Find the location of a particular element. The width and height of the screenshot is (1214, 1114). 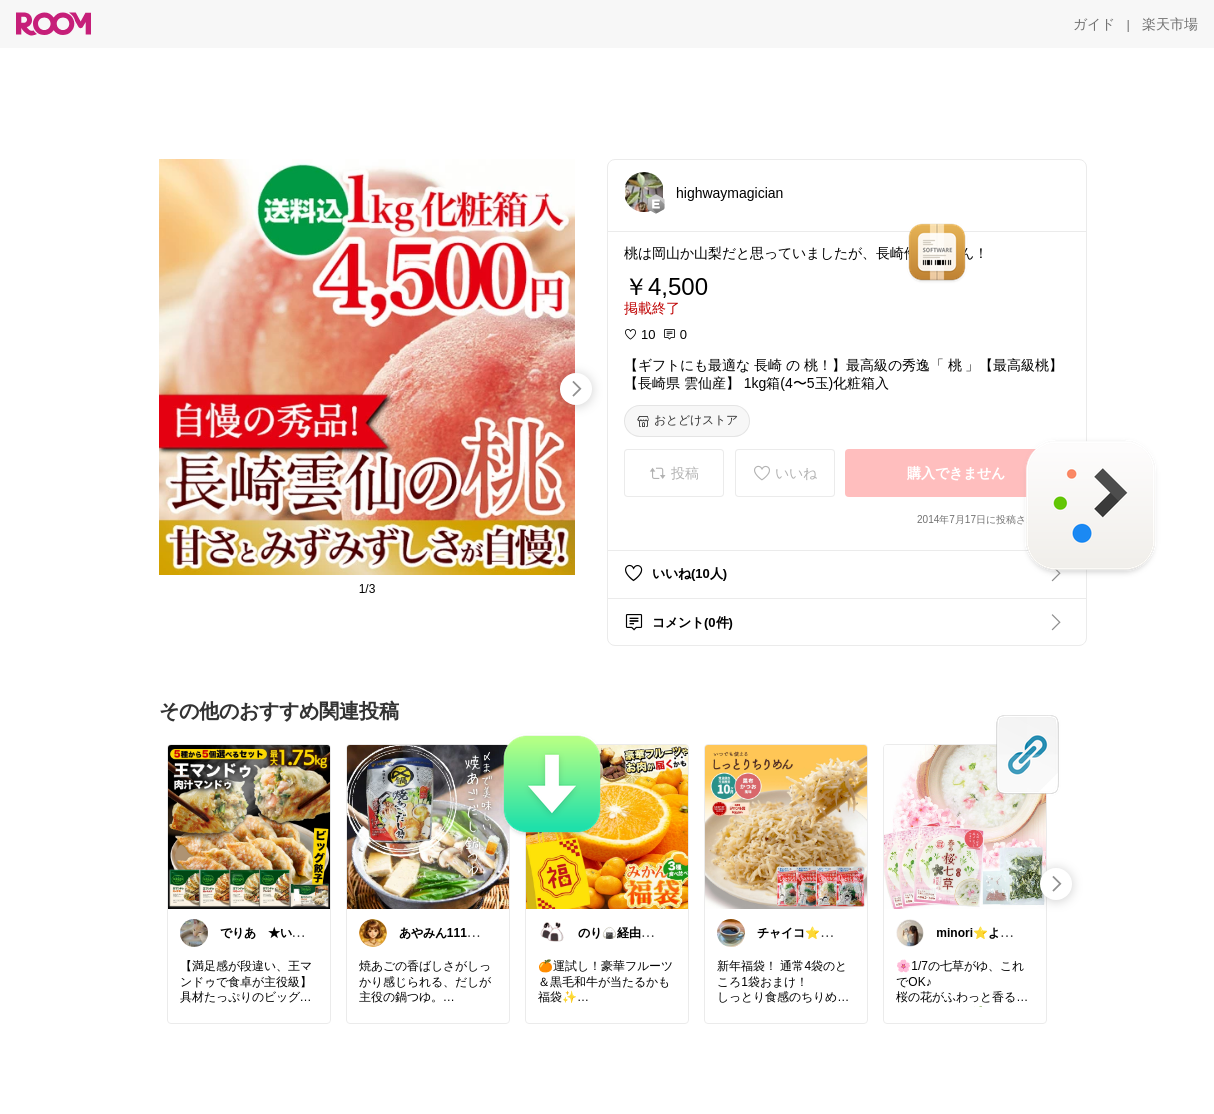

a software installation package file is located at coordinates (937, 253).